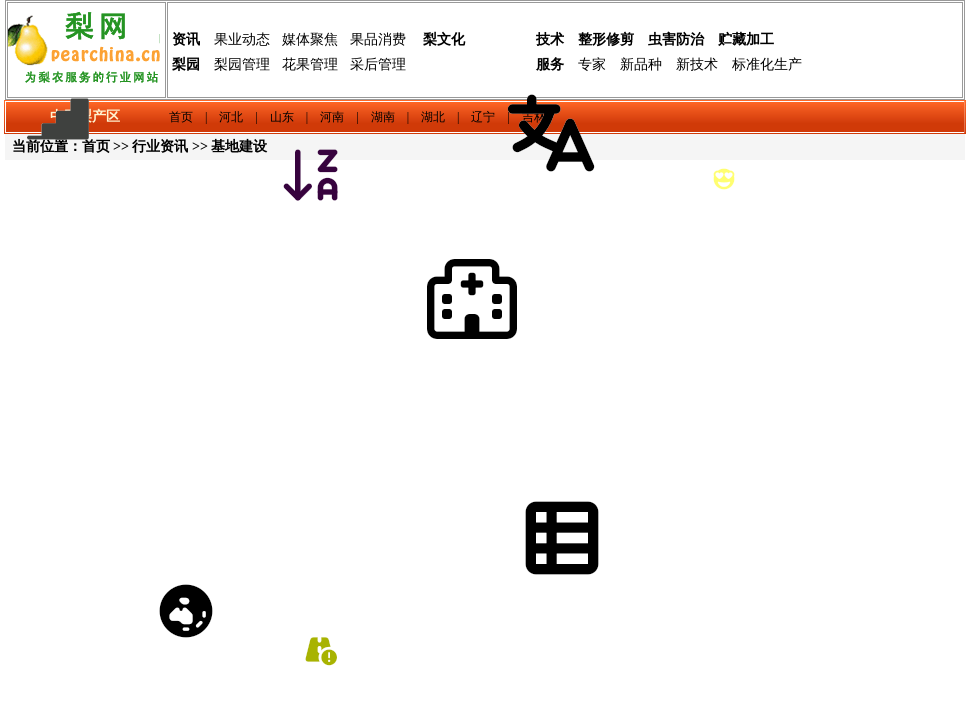  What do you see at coordinates (186, 611) in the screenshot?
I see `select oceania or australia region` at bounding box center [186, 611].